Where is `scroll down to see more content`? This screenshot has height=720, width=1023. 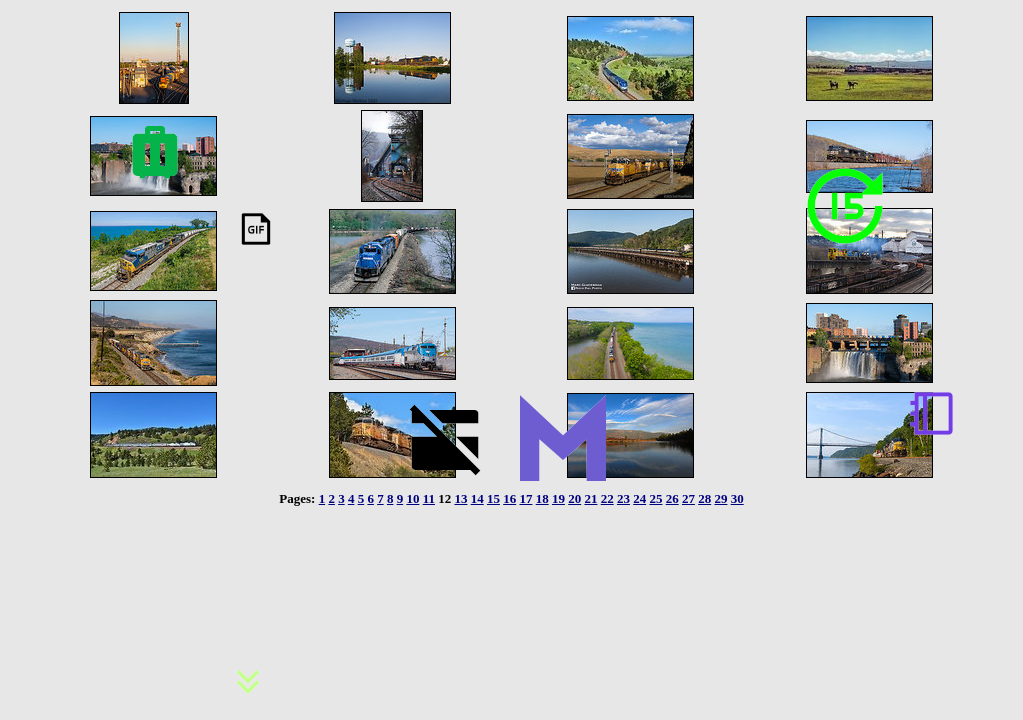
scroll down to see more content is located at coordinates (248, 681).